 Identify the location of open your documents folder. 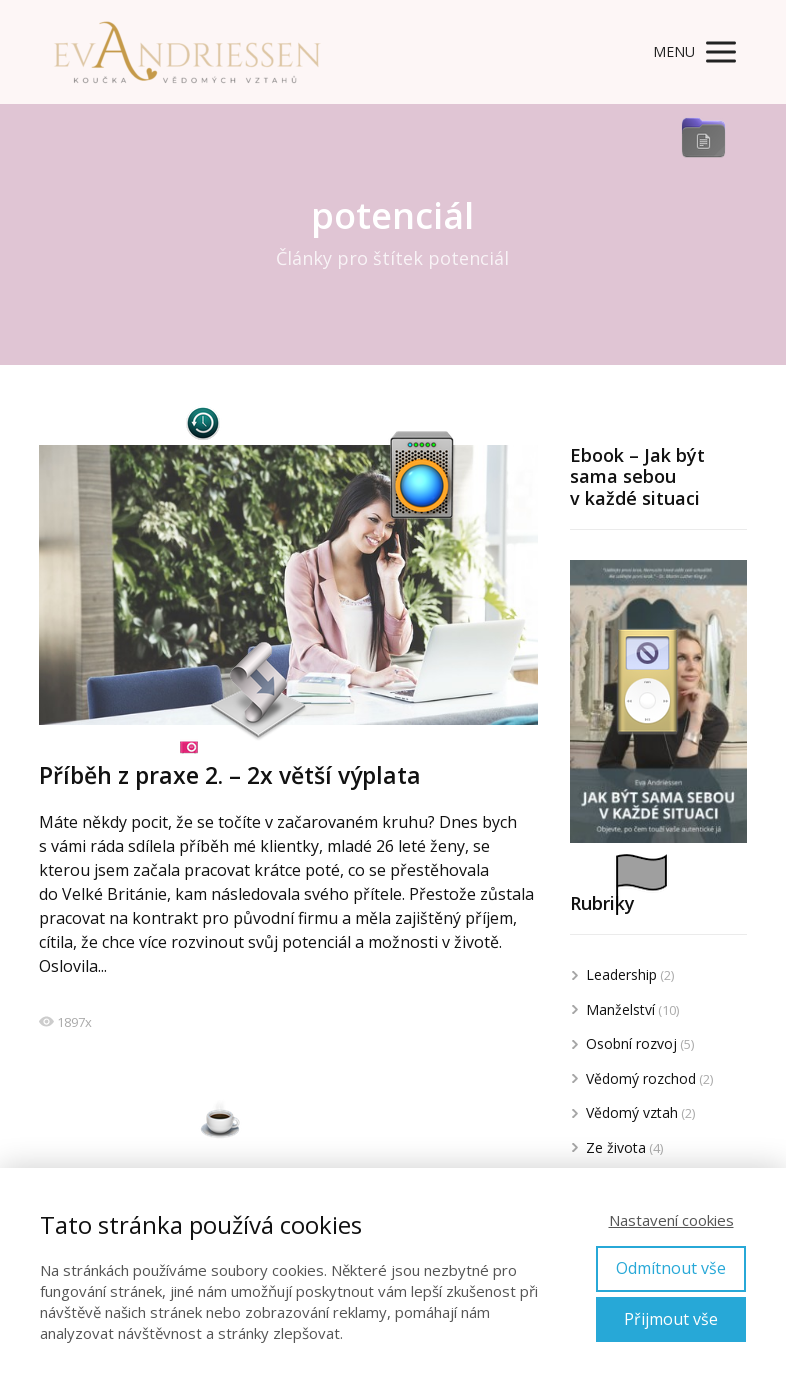
(703, 137).